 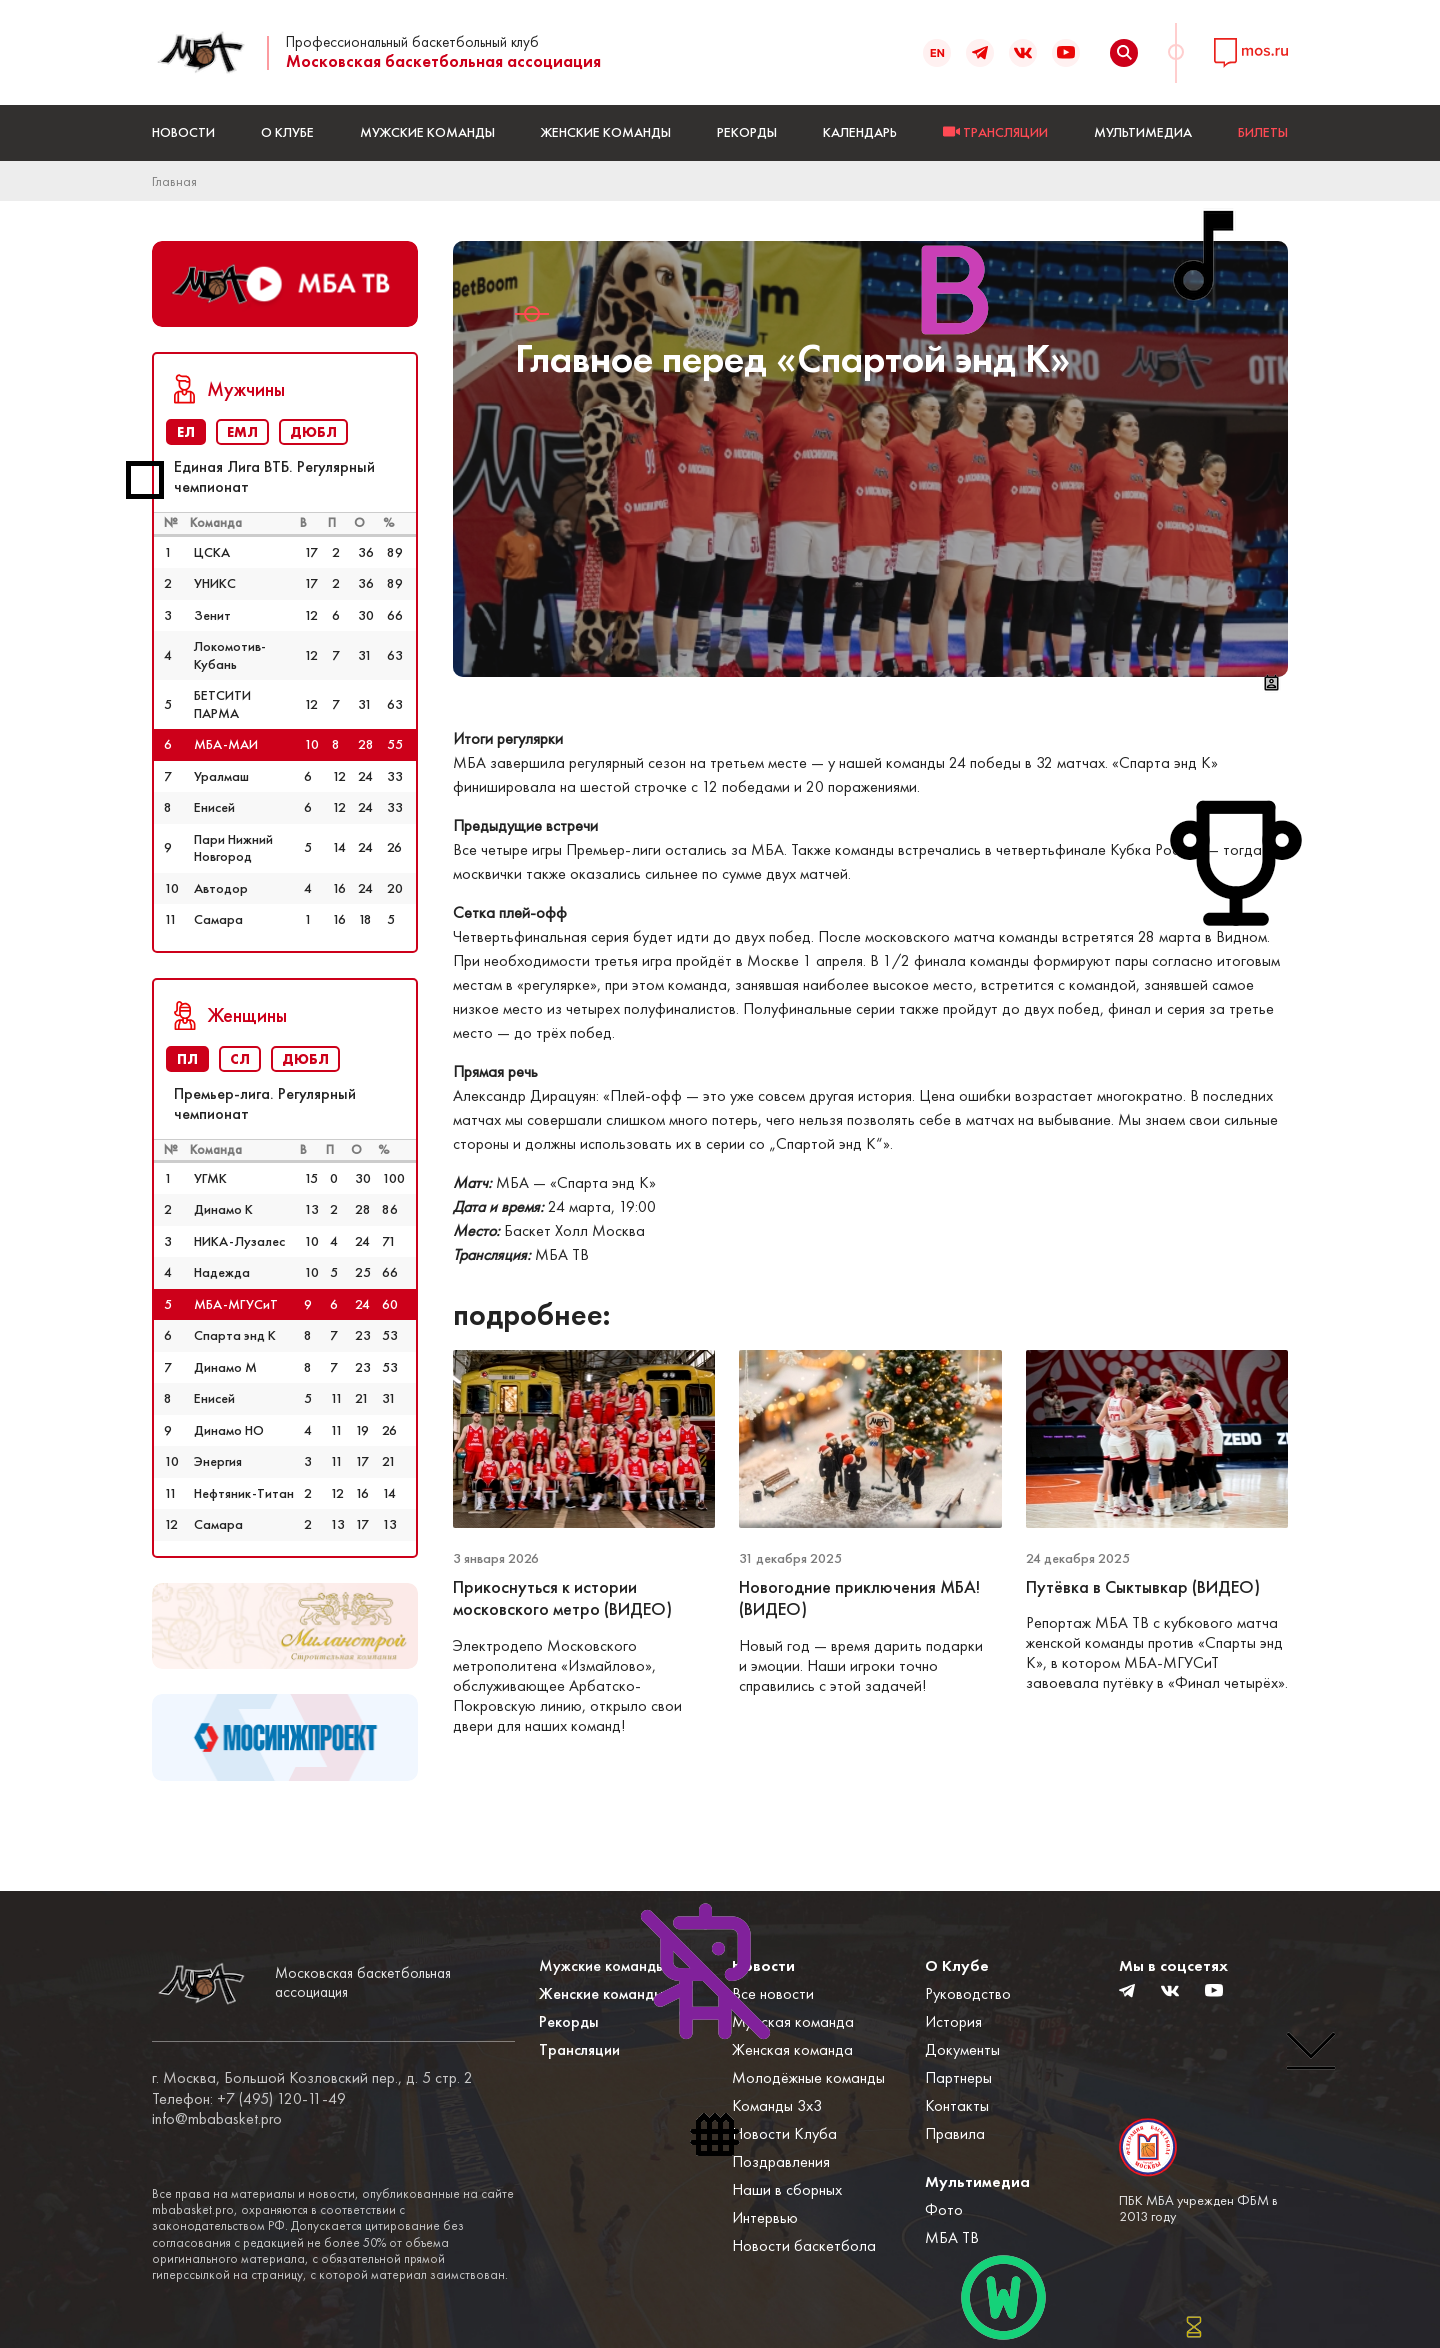 What do you see at coordinates (715, 2134) in the screenshot?
I see `access yard or outdoor settings` at bounding box center [715, 2134].